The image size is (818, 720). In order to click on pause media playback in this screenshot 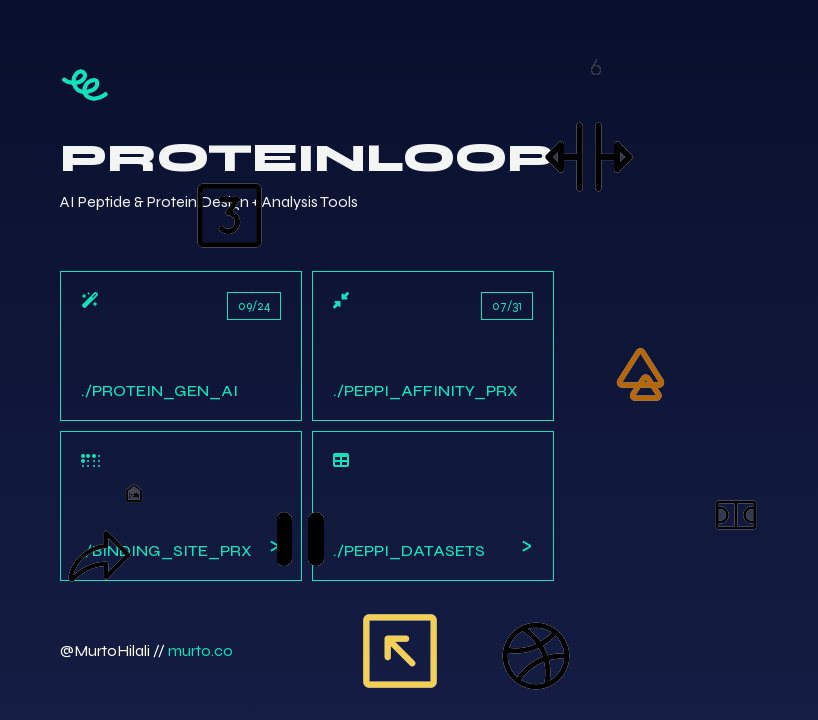, I will do `click(300, 539)`.